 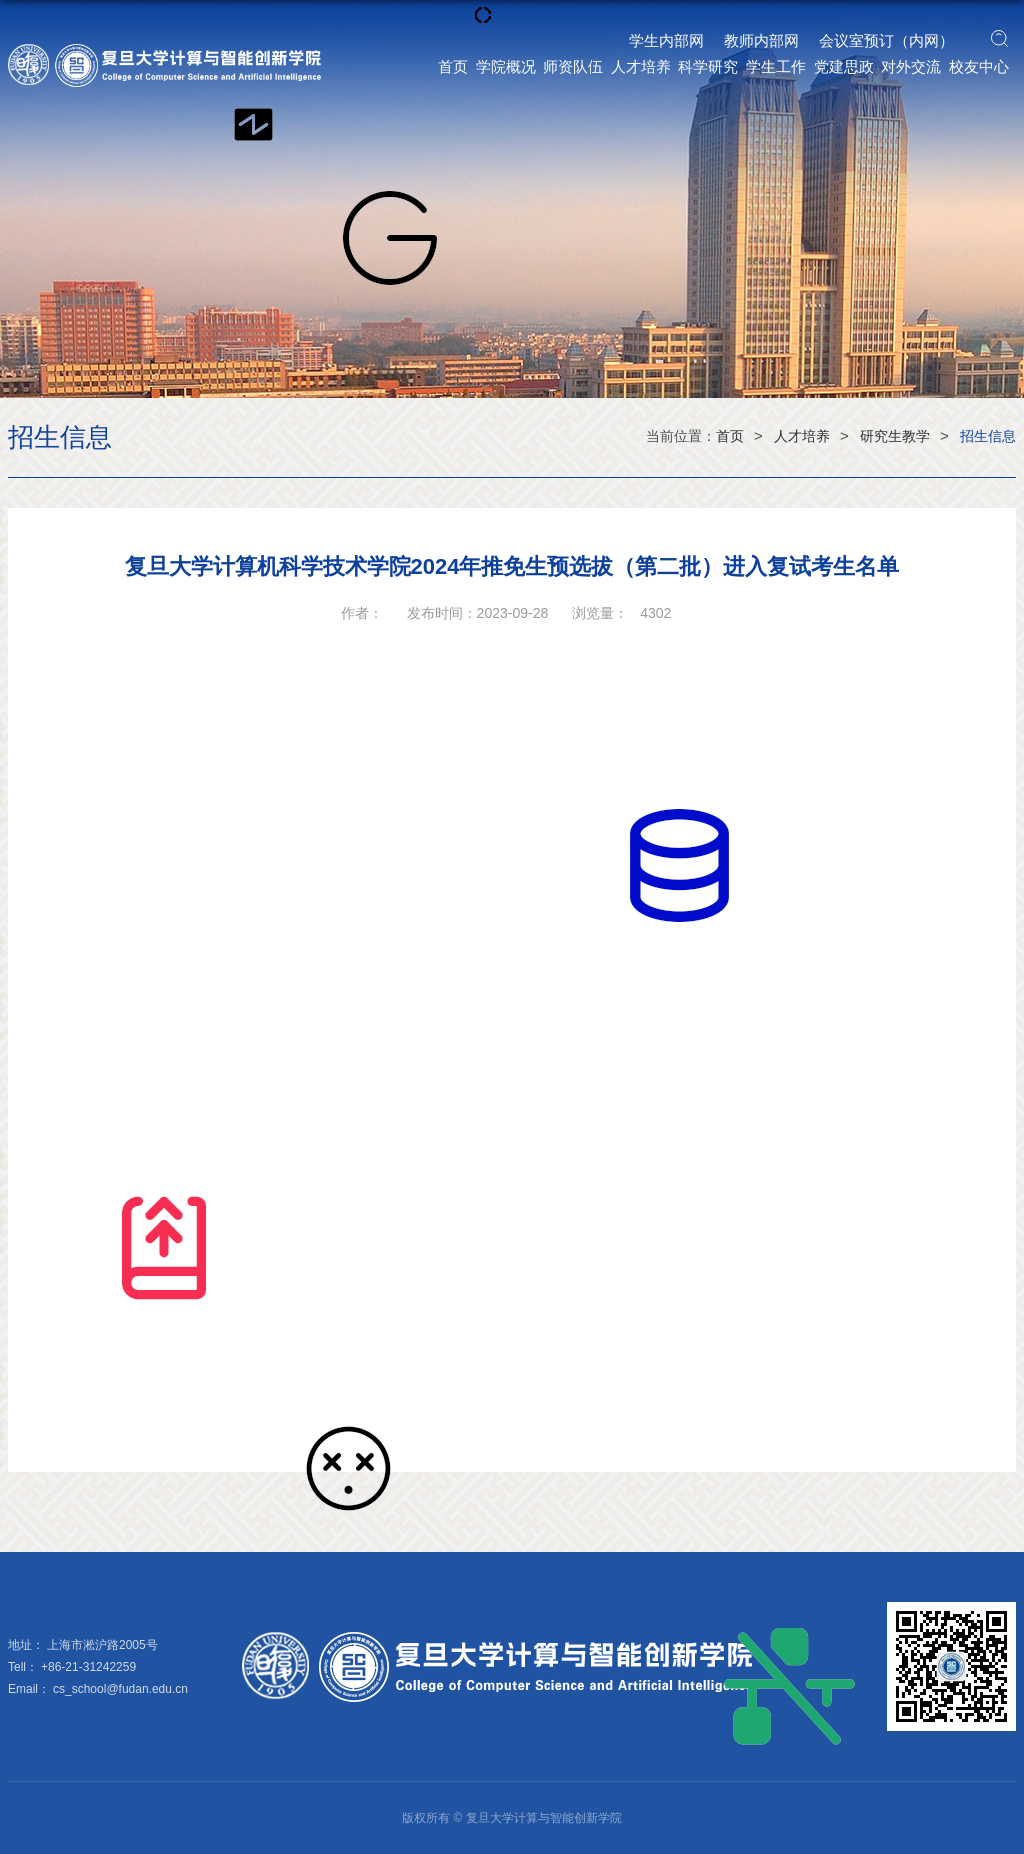 What do you see at coordinates (164, 1248) in the screenshot?
I see `upload or export a book` at bounding box center [164, 1248].